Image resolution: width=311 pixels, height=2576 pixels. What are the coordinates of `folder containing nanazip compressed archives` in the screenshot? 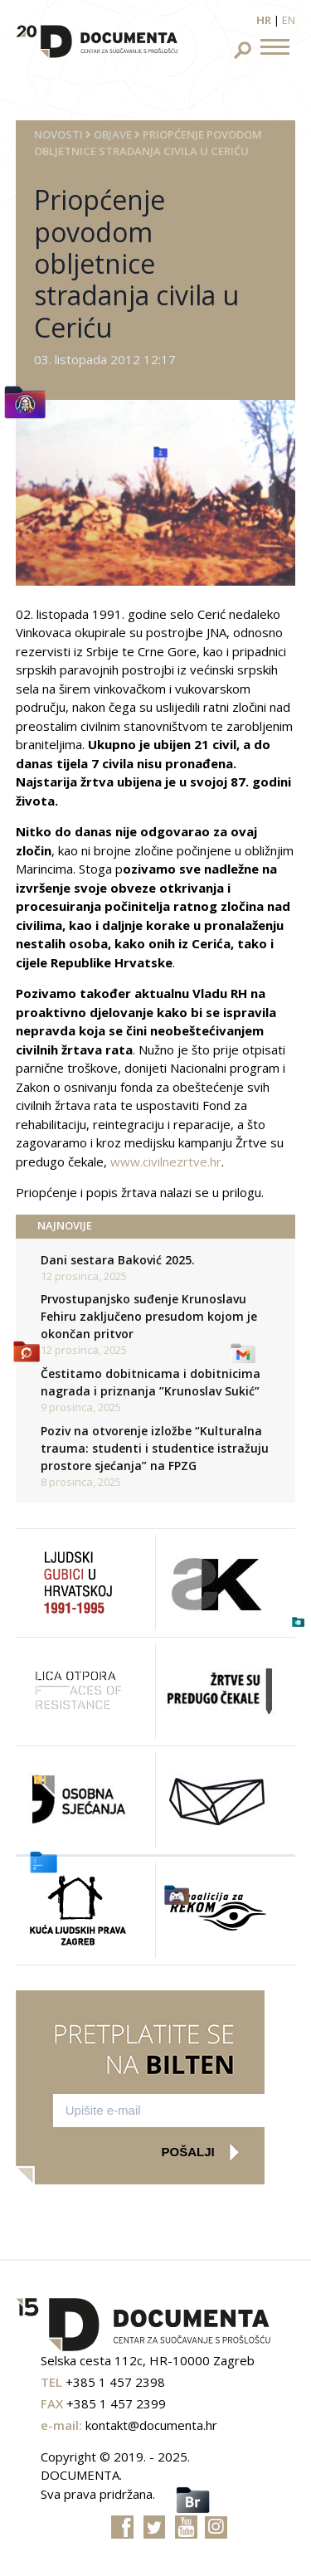 It's located at (40, 1780).